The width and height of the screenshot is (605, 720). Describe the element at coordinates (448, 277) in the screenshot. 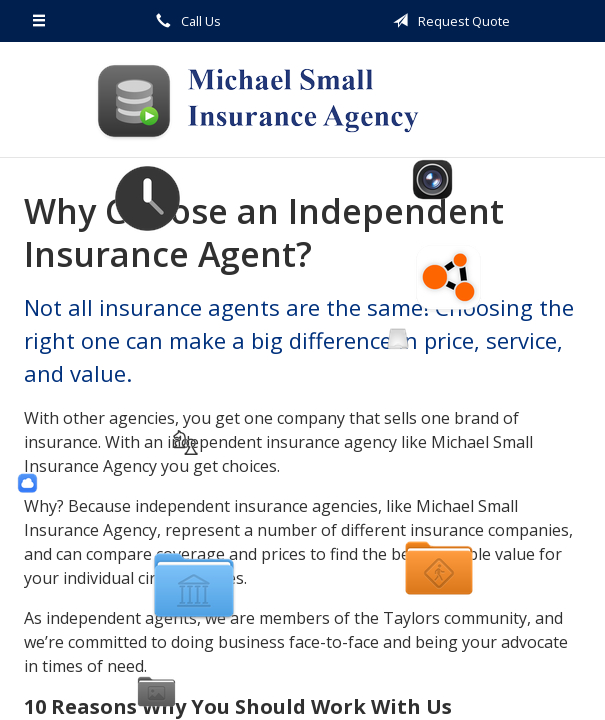

I see `launch BeamNG.drive vehicle simulation game` at that location.